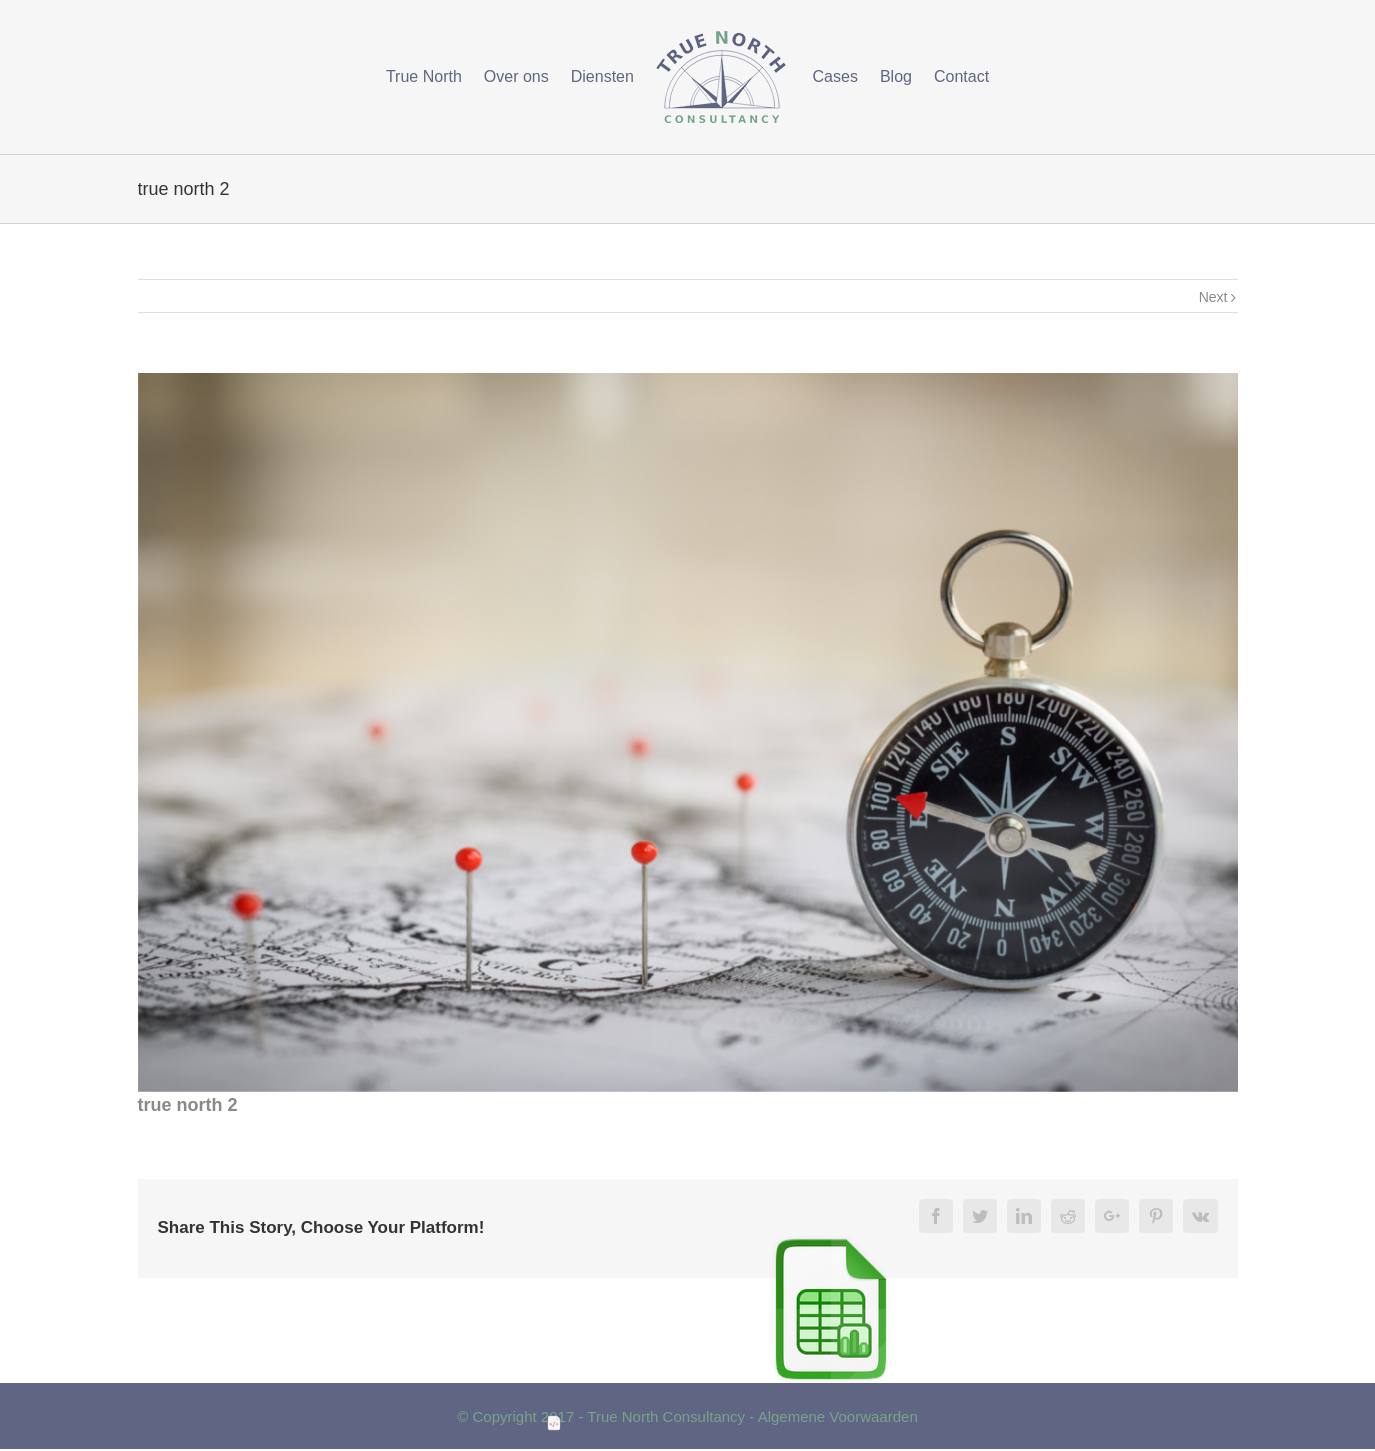  Describe the element at coordinates (831, 1309) in the screenshot. I see `libreoffice calc spreadsheet template file` at that location.